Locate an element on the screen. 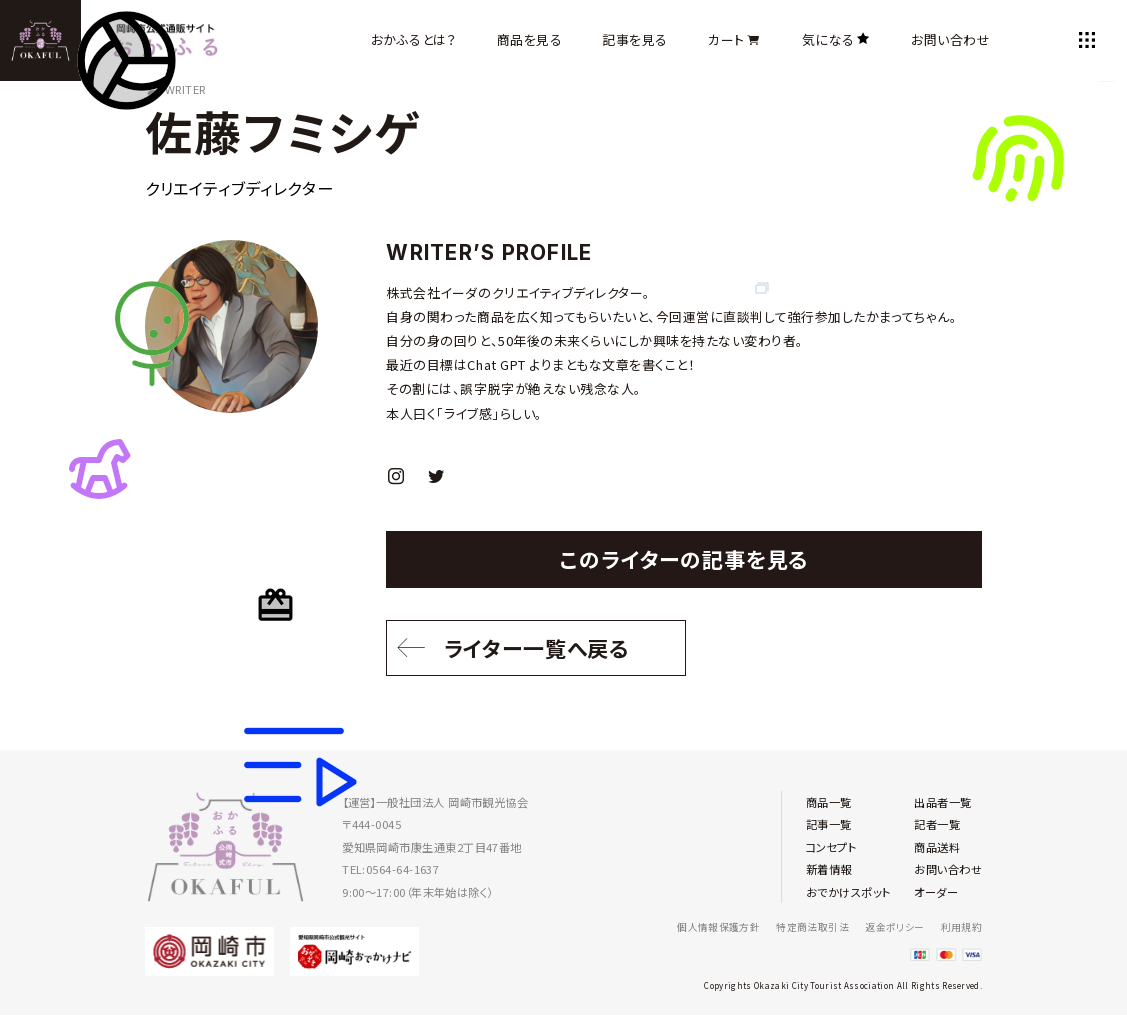 This screenshot has height=1032, width=1127. view stacked cards or layers is located at coordinates (762, 288).